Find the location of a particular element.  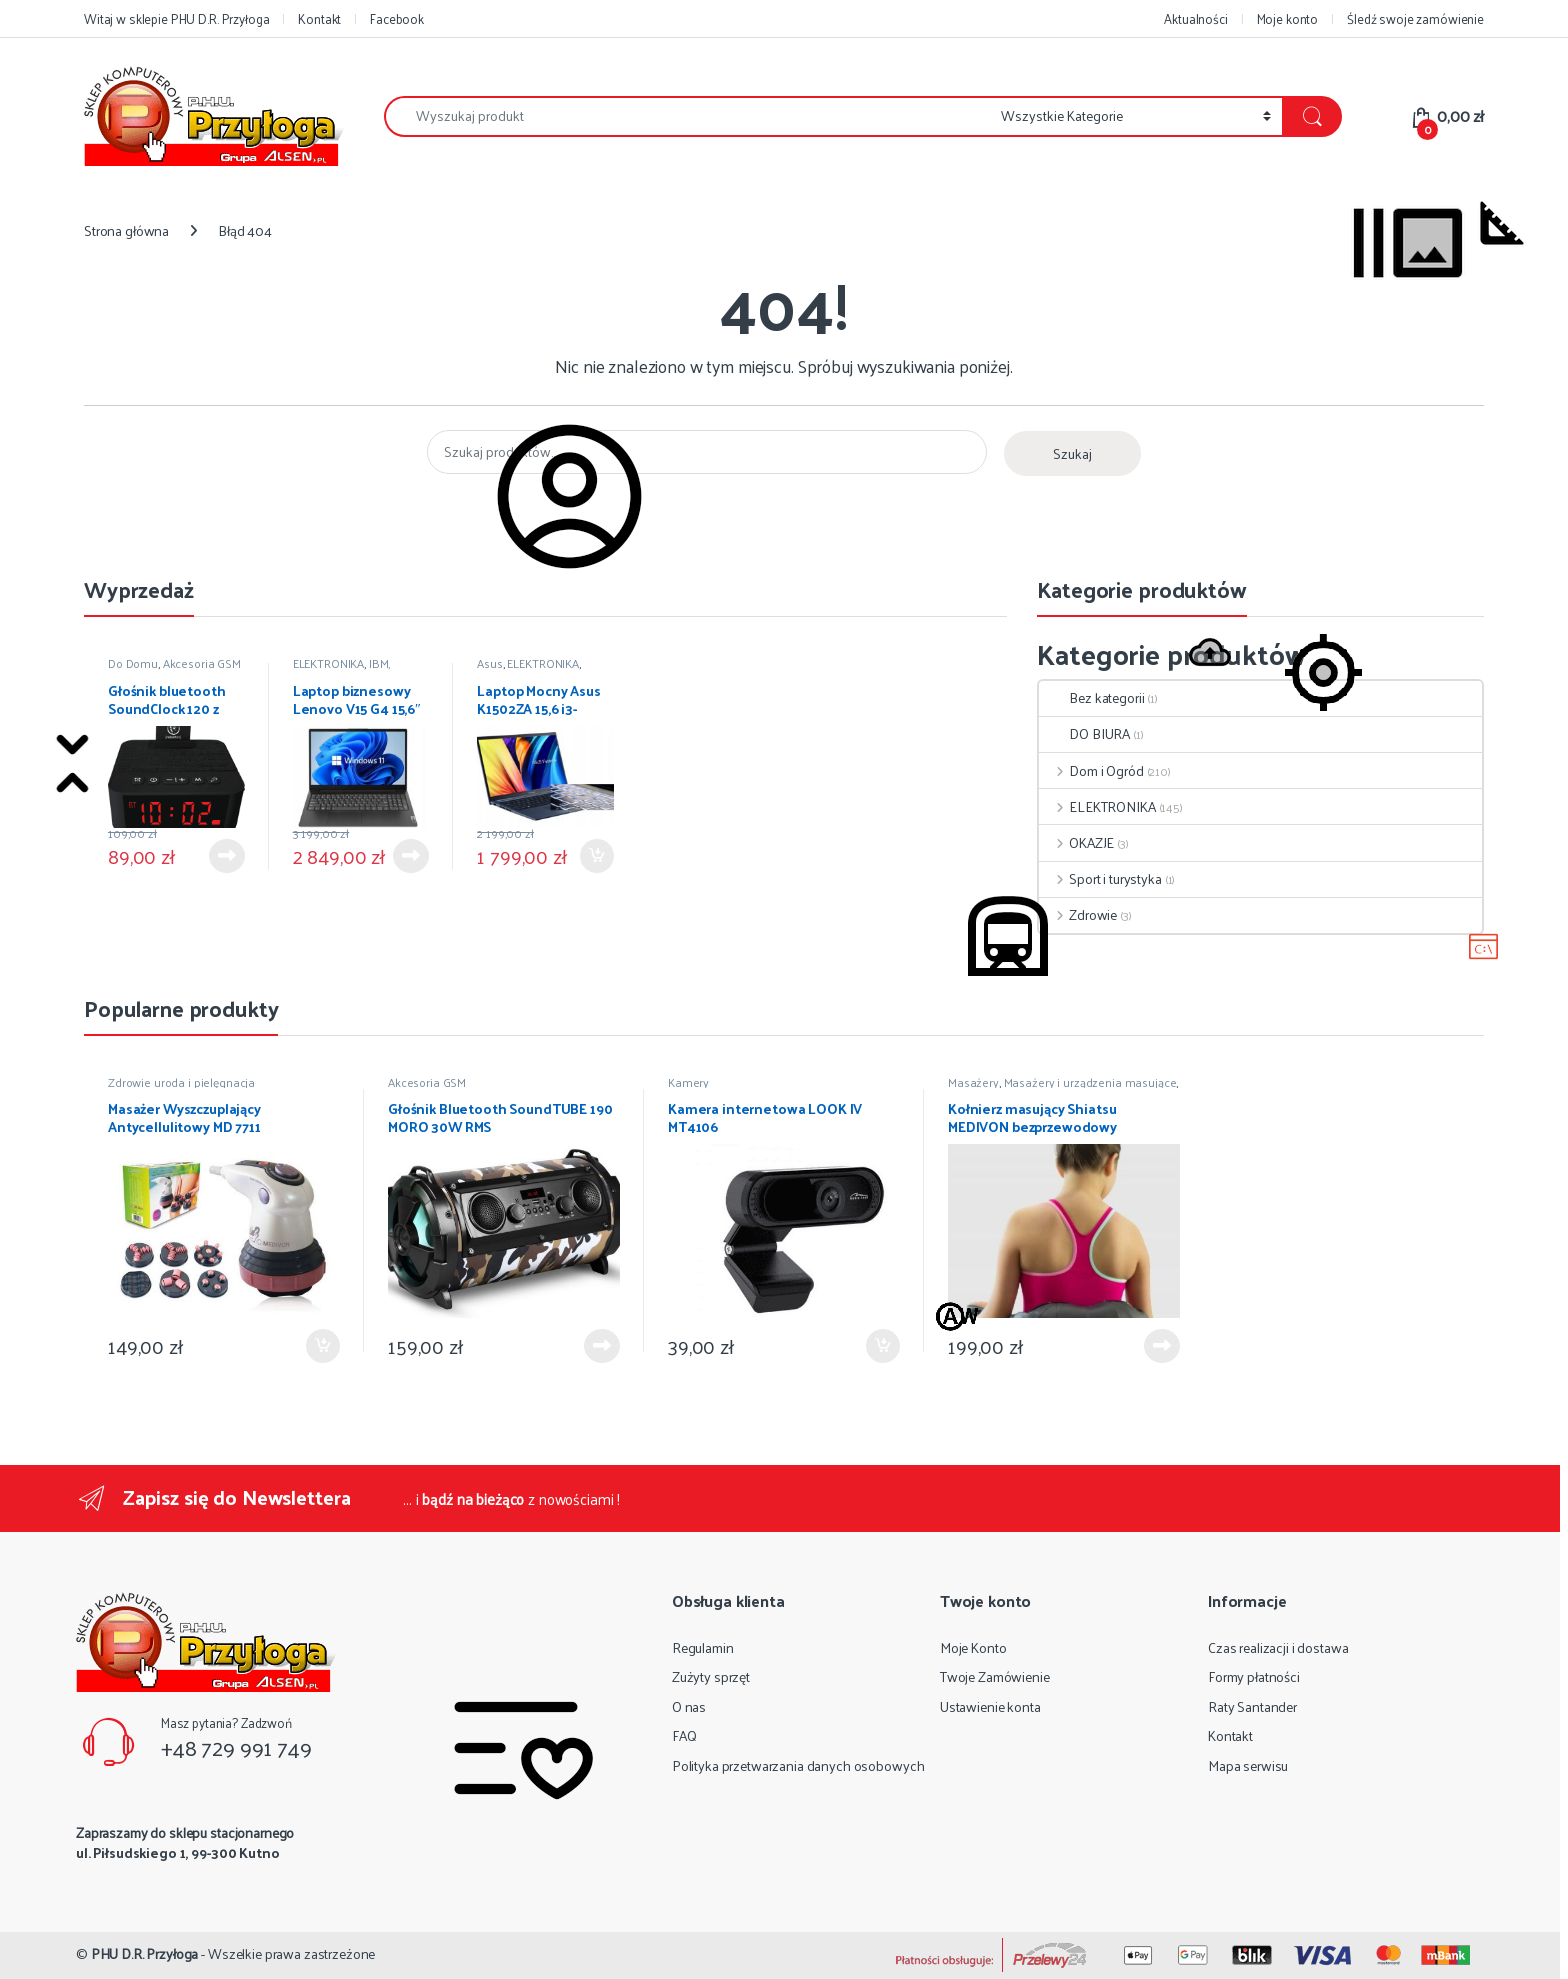

indicates GPS location is locked and active is located at coordinates (1323, 672).